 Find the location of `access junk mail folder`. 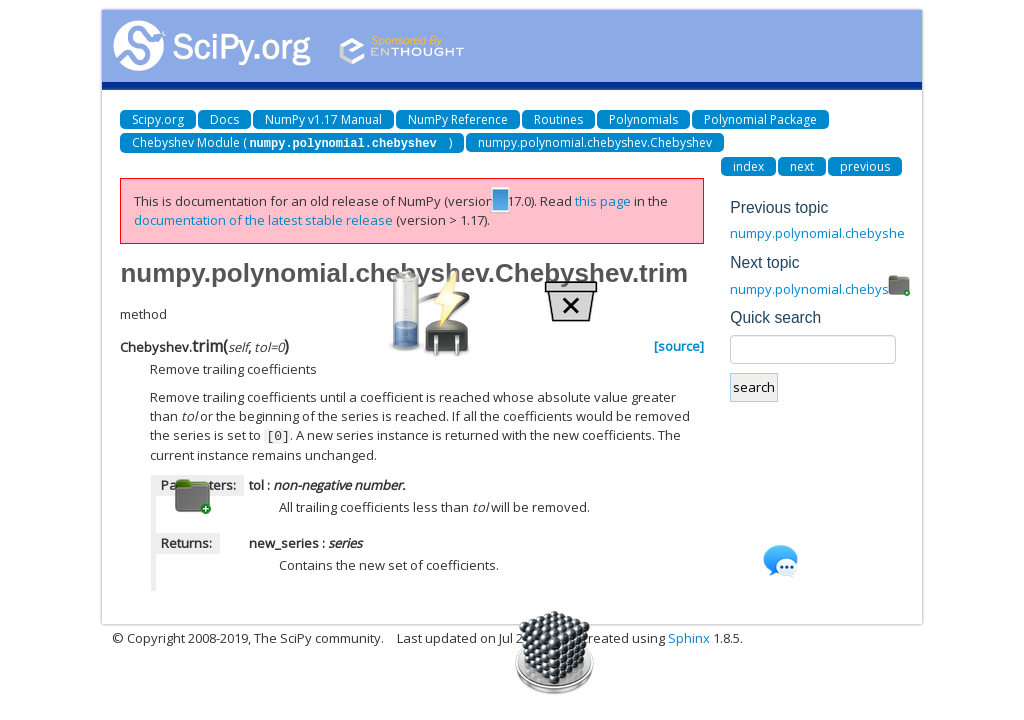

access junk mail folder is located at coordinates (571, 299).